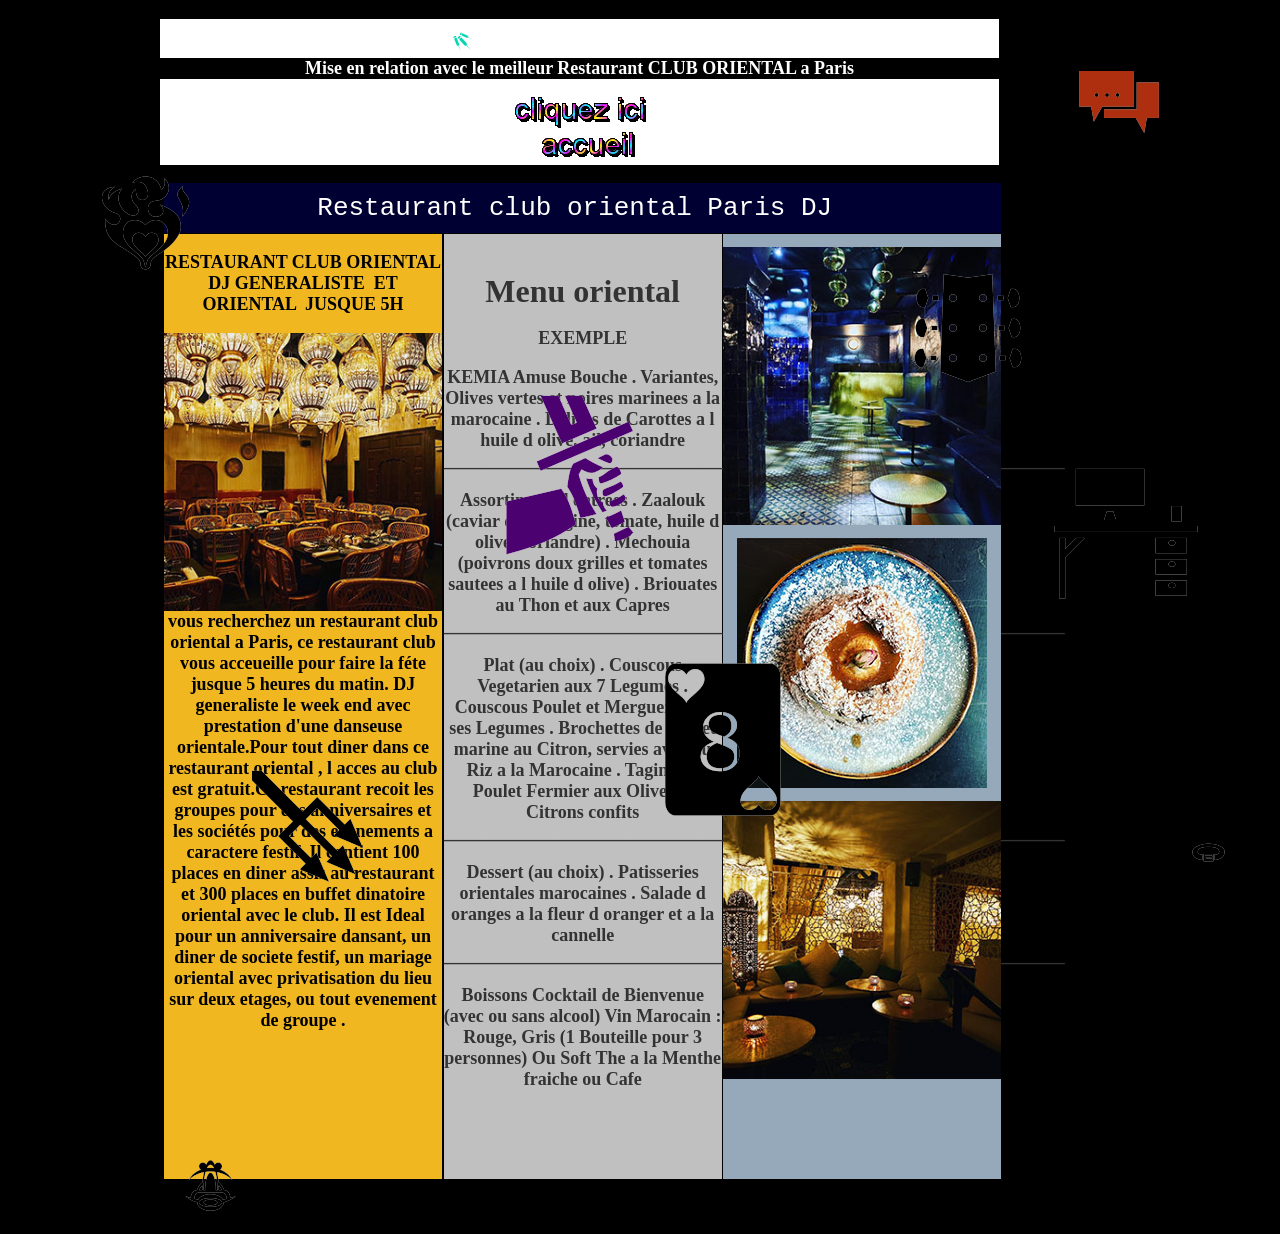 The image size is (1280, 1234). What do you see at coordinates (1126, 519) in the screenshot?
I see `access workspace or office settings` at bounding box center [1126, 519].